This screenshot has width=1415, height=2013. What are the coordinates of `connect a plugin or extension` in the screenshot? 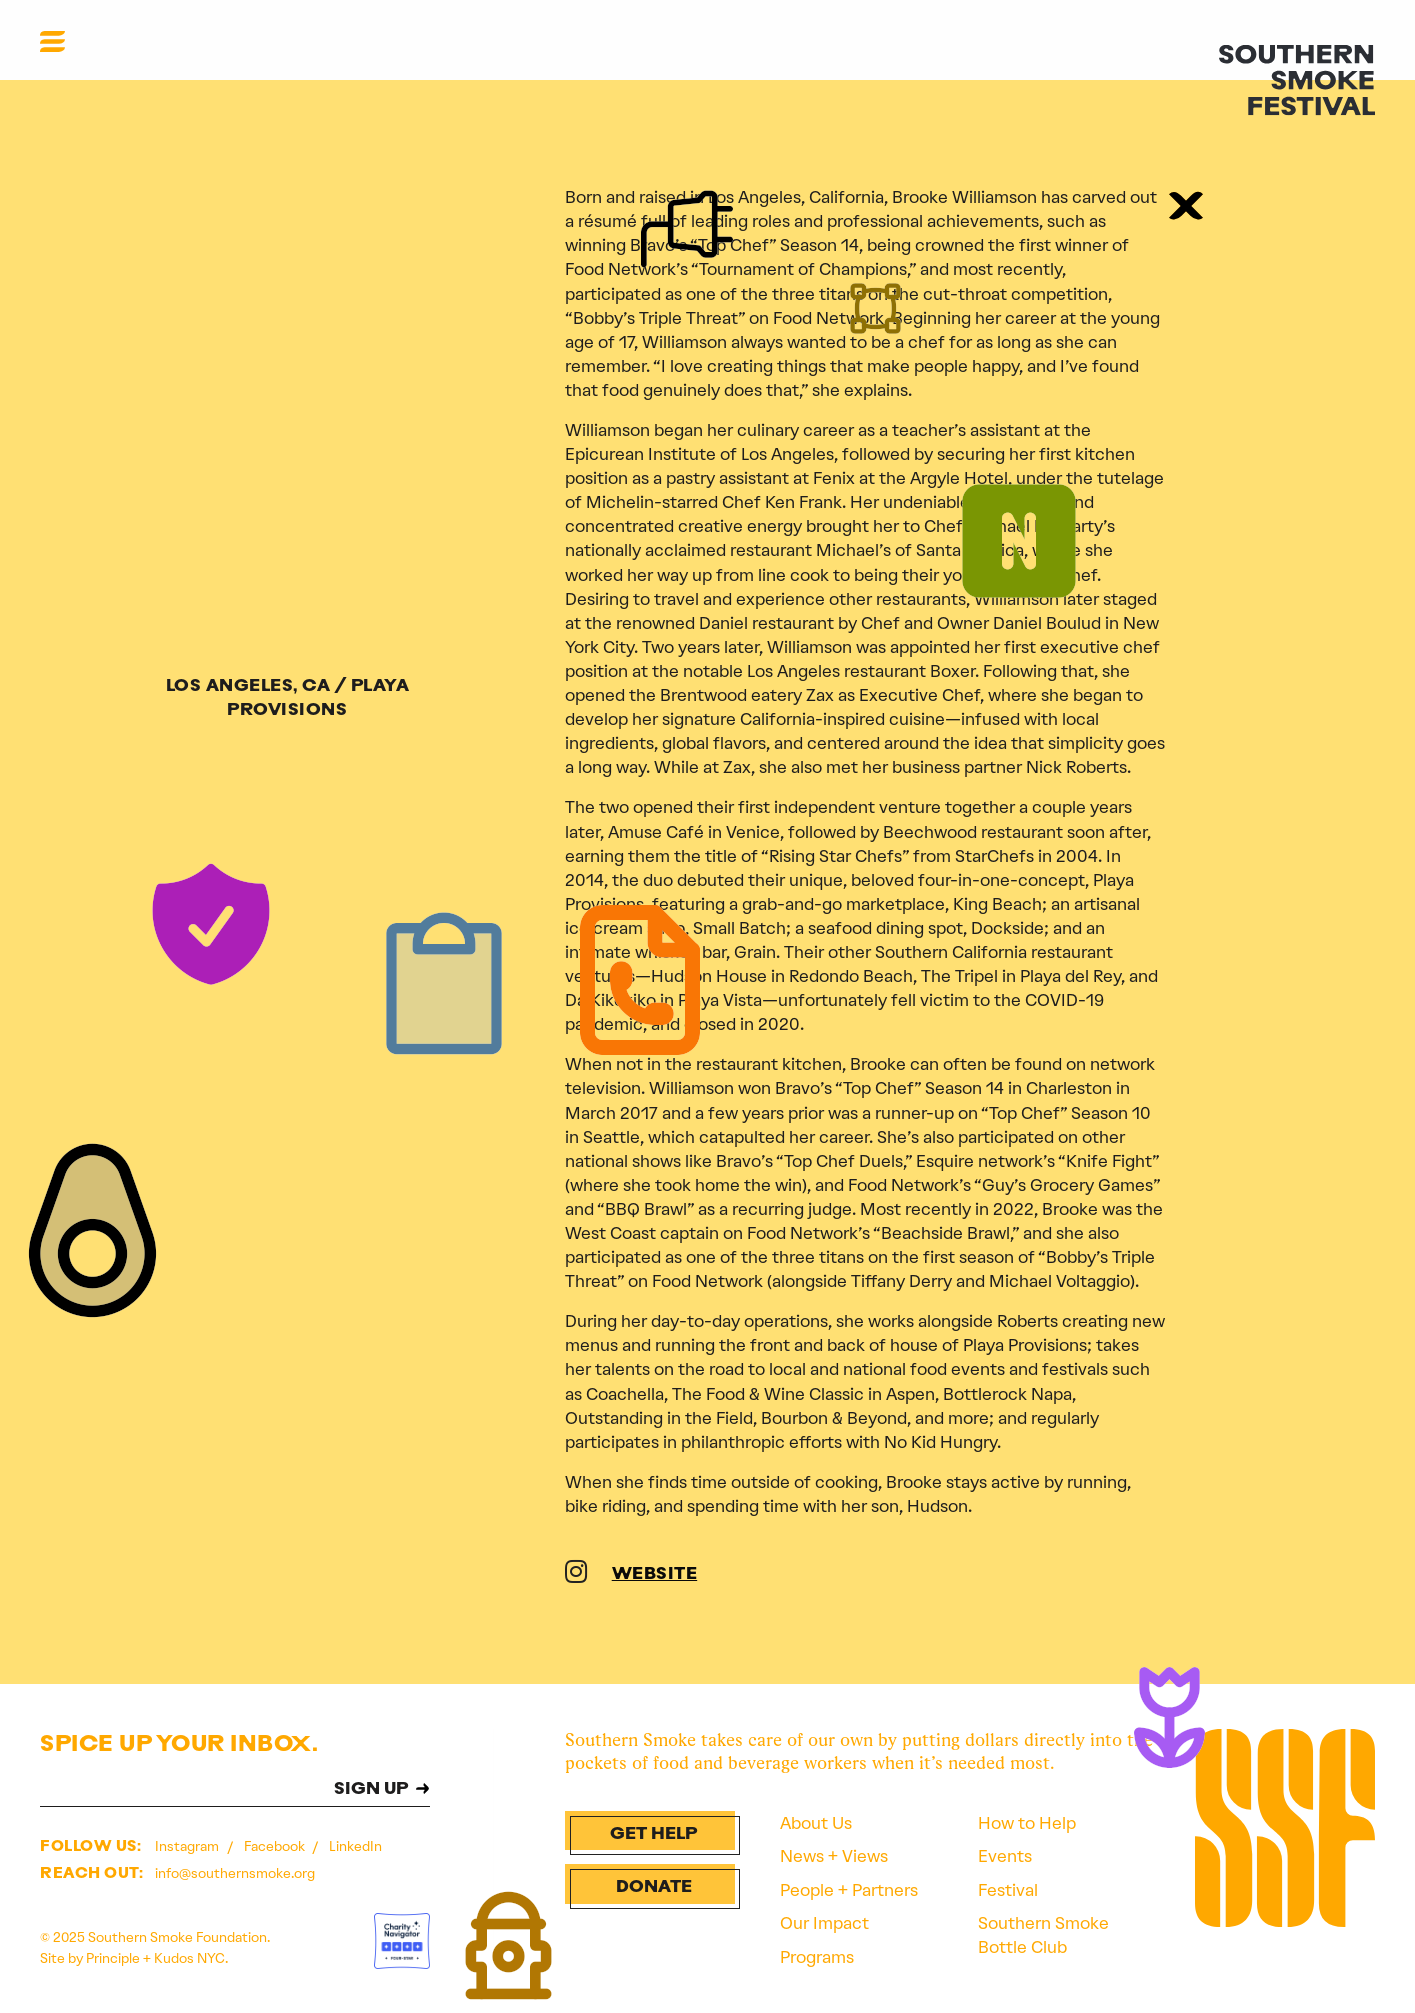 It's located at (687, 229).